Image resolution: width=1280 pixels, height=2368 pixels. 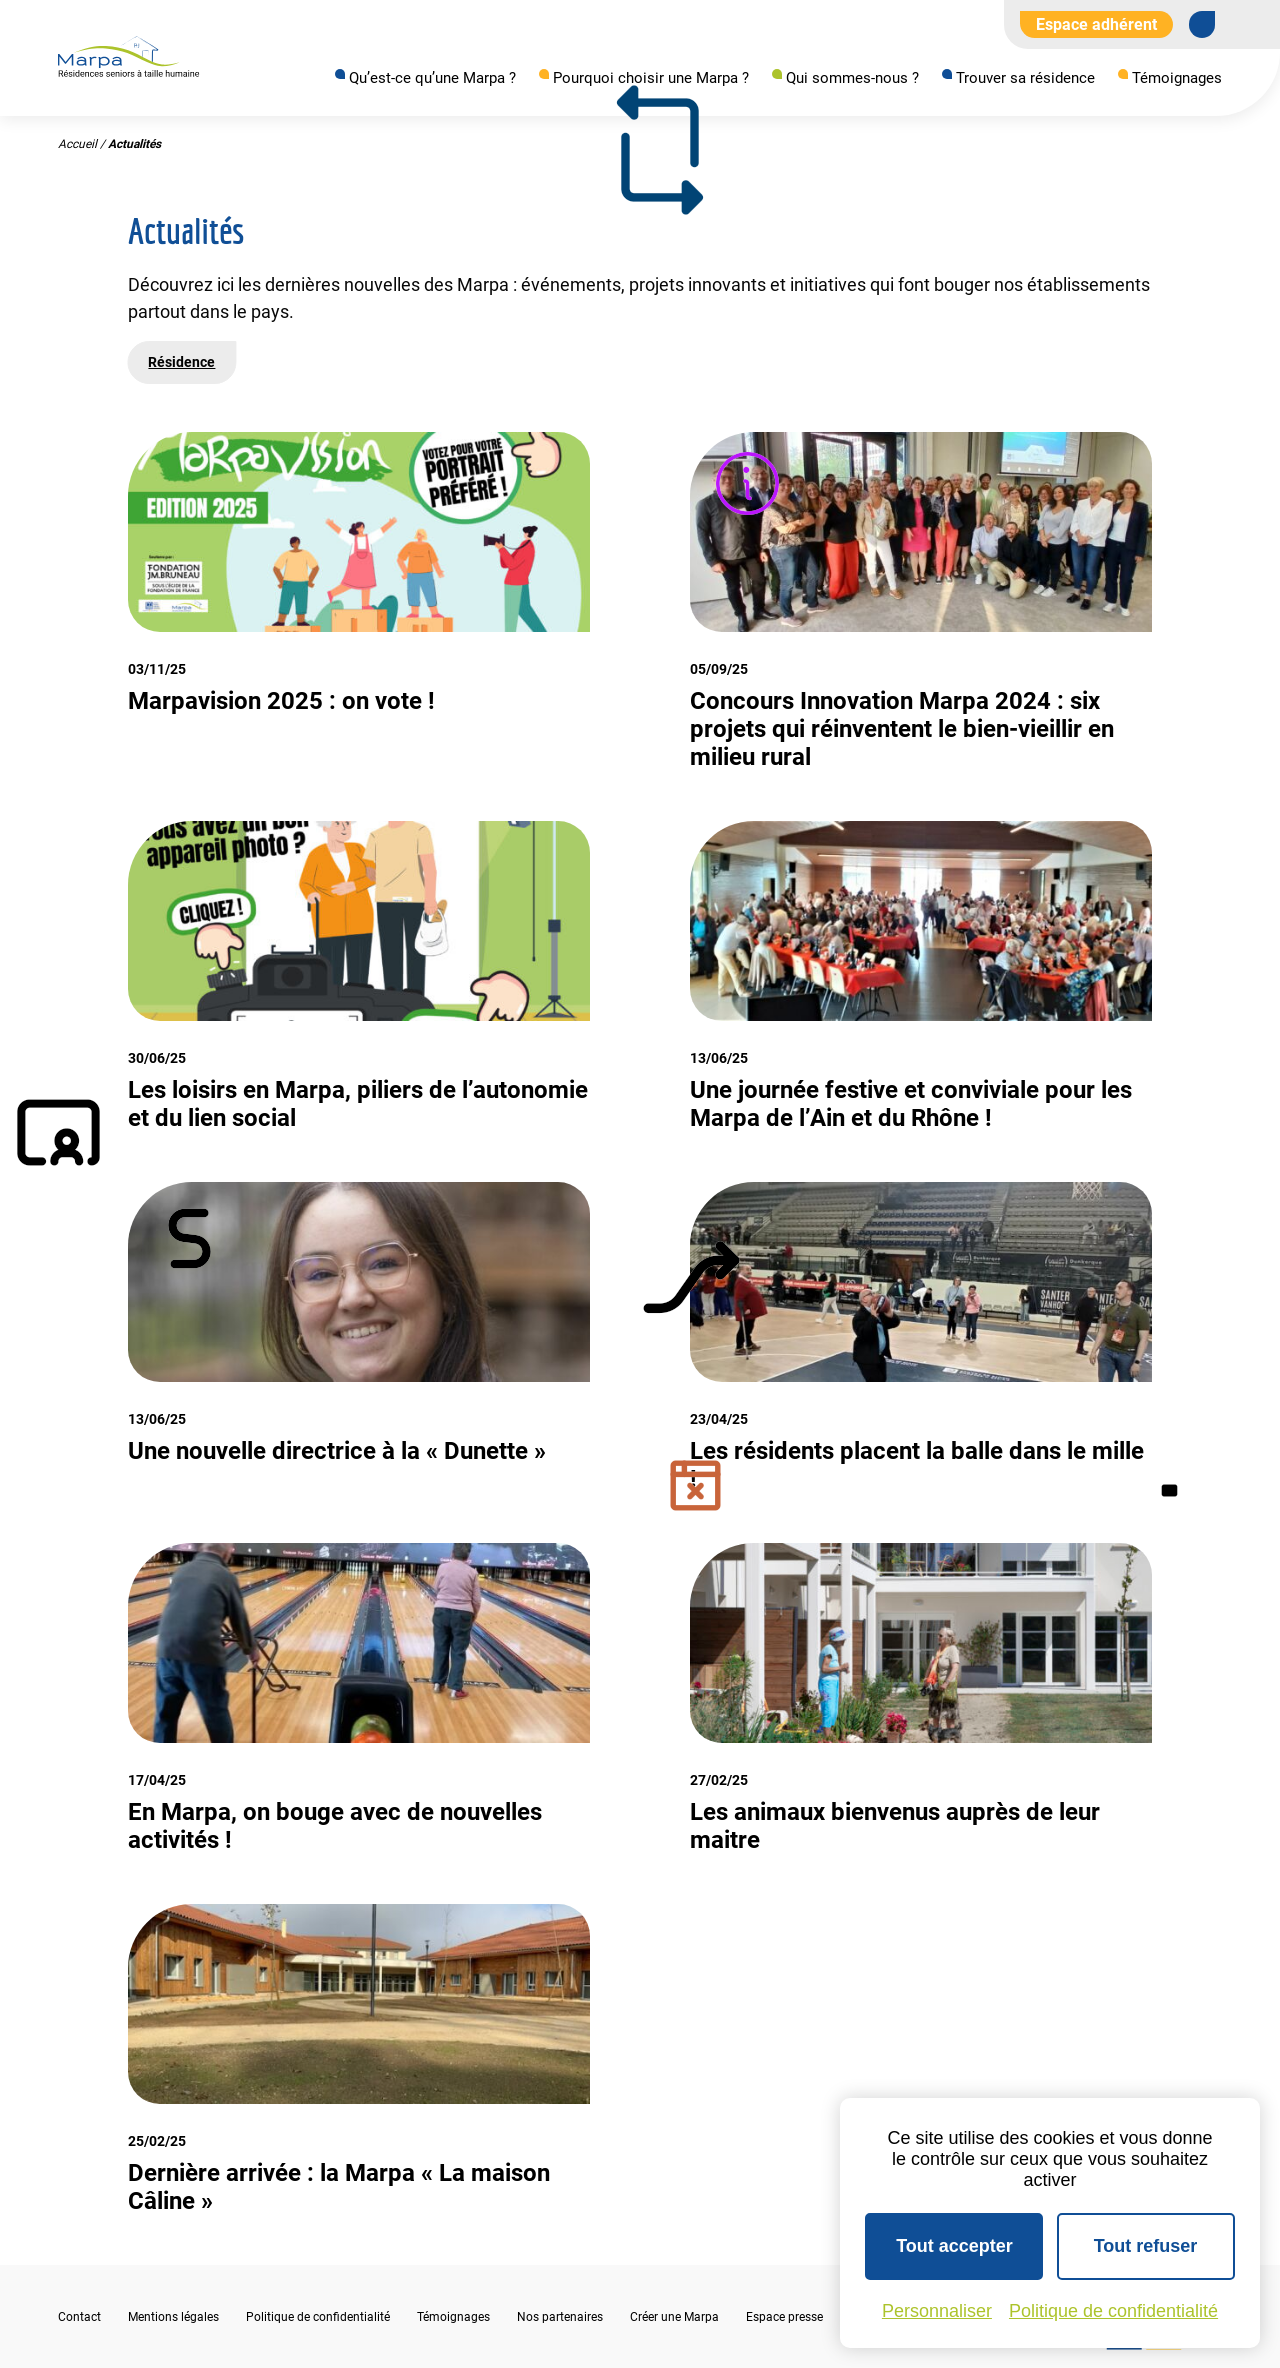 What do you see at coordinates (695, 1485) in the screenshot?
I see `close browser window or tab` at bounding box center [695, 1485].